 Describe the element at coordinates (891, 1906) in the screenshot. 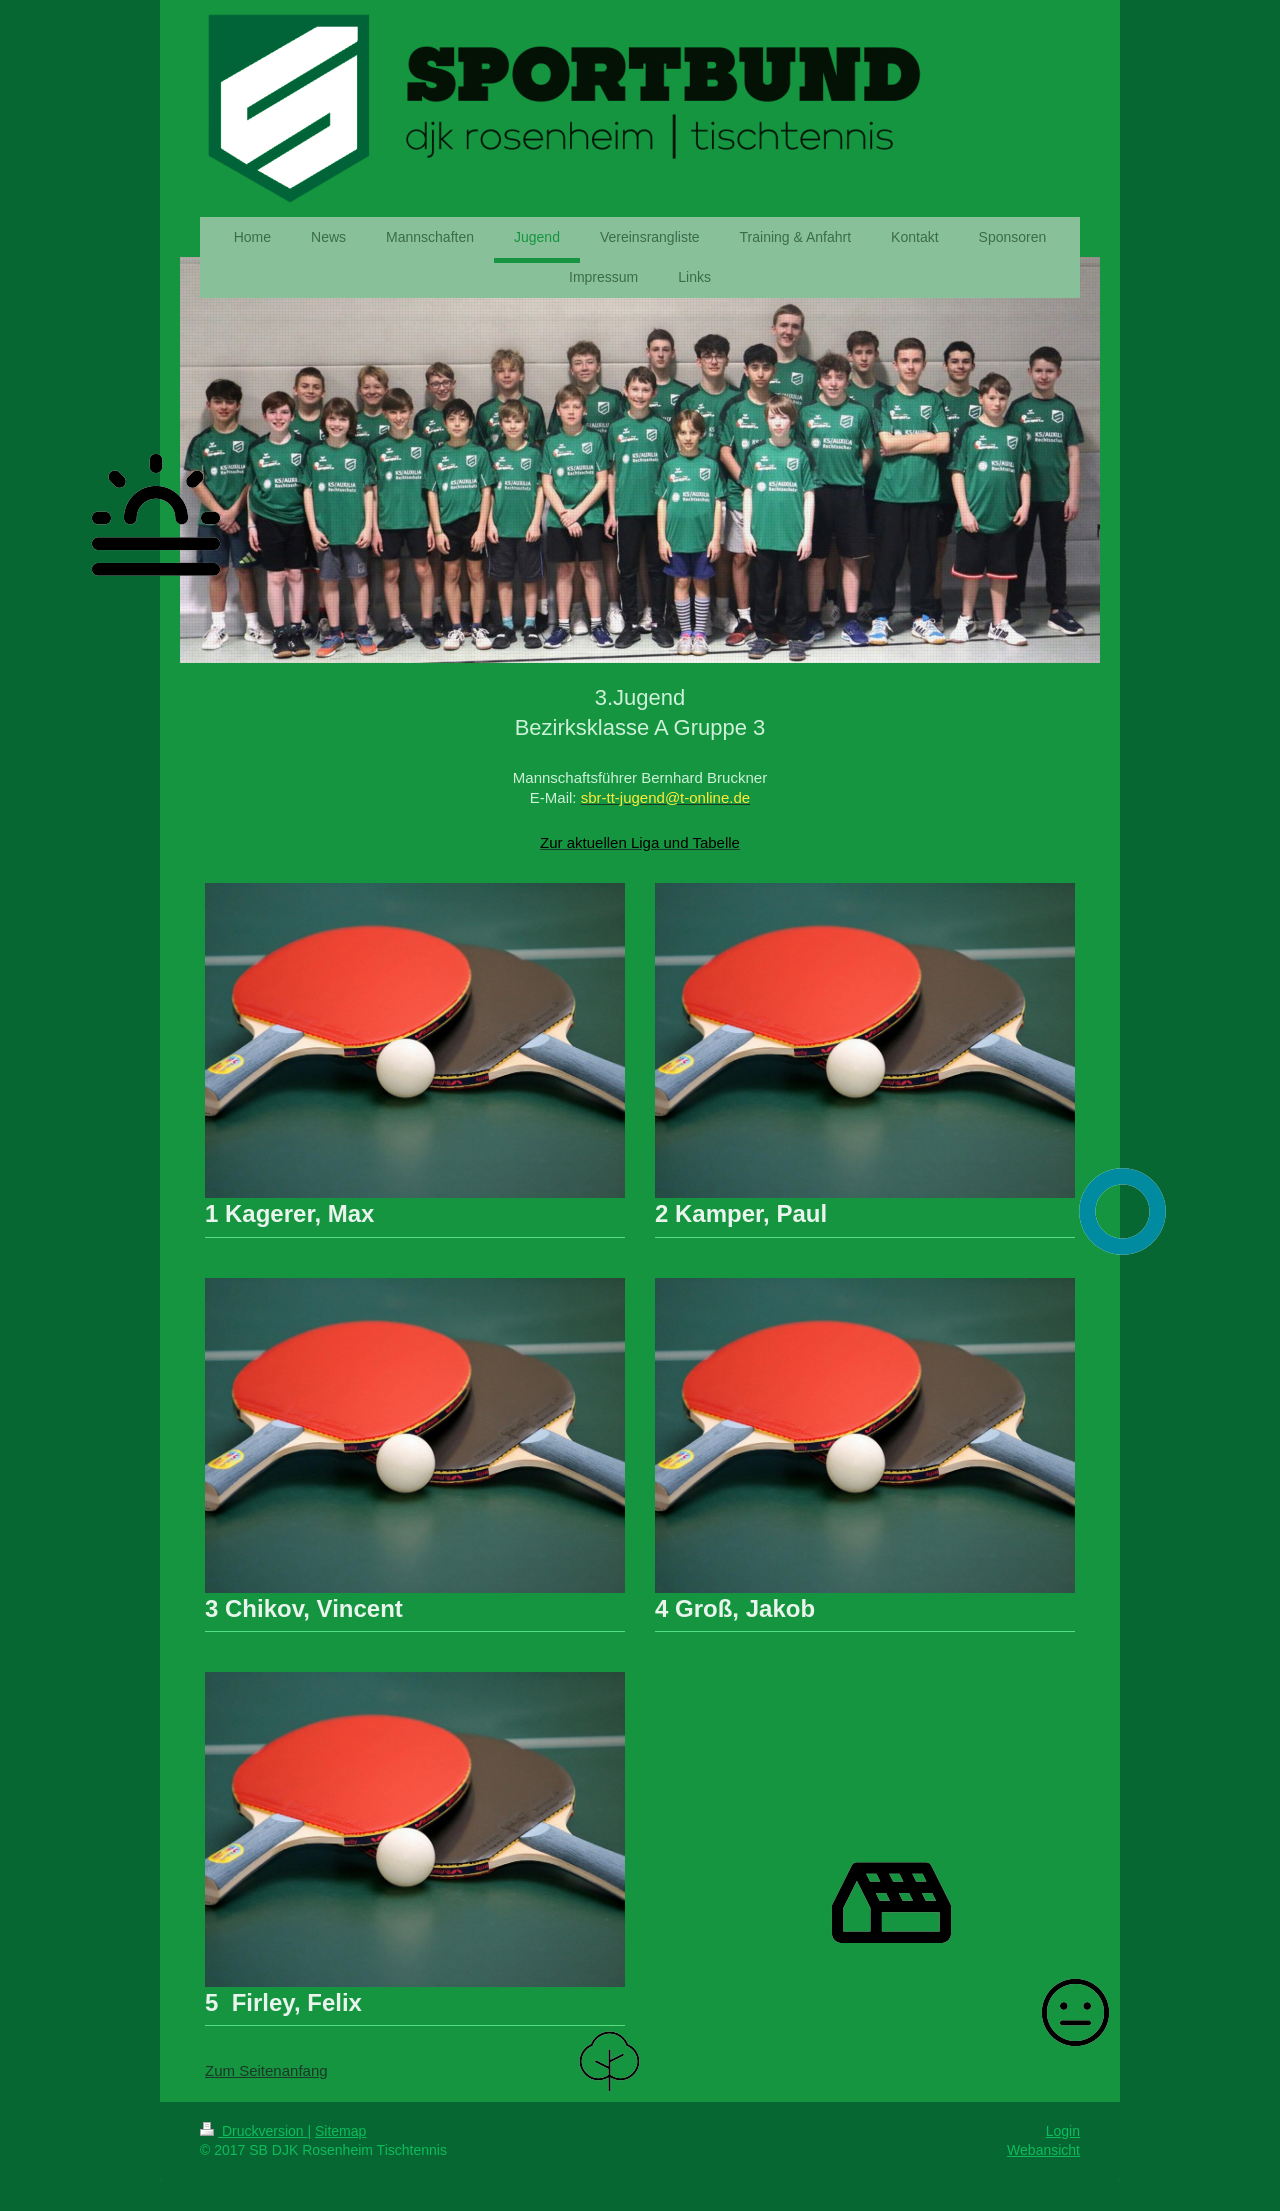

I see `access solar energy or roof panel settings` at that location.